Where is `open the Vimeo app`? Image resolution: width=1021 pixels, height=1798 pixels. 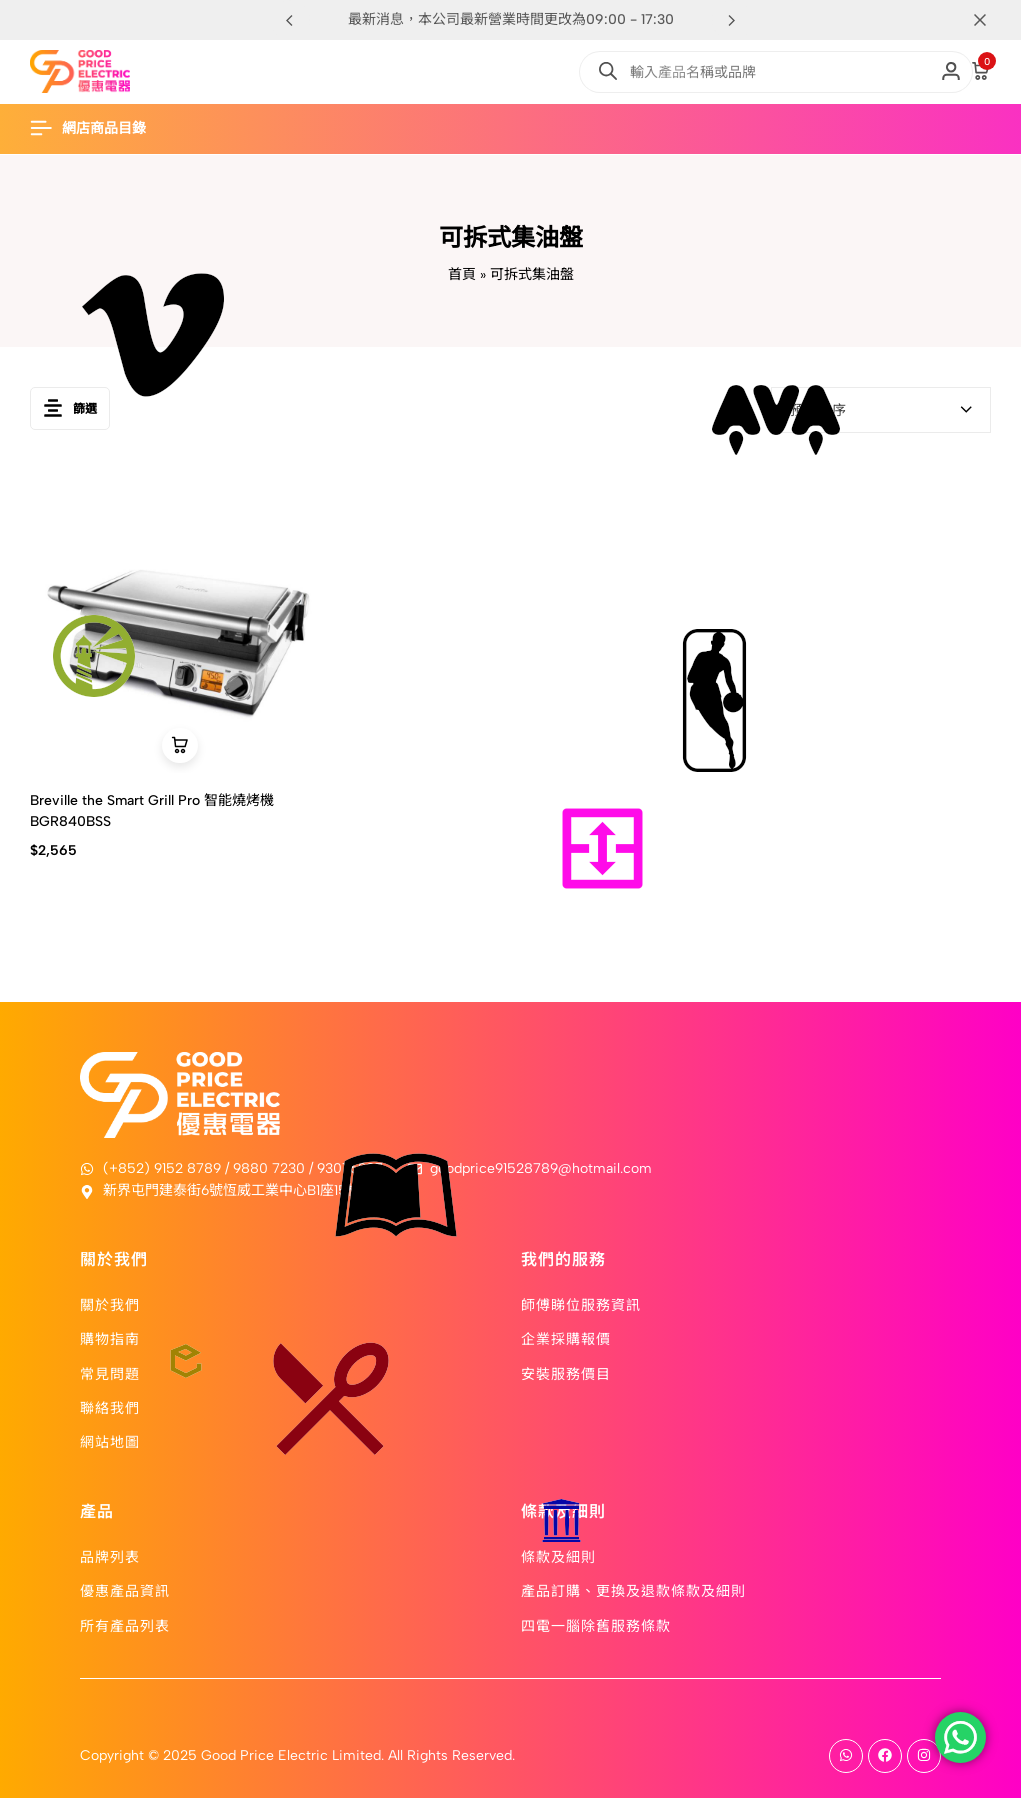
open the Vimeo app is located at coordinates (153, 335).